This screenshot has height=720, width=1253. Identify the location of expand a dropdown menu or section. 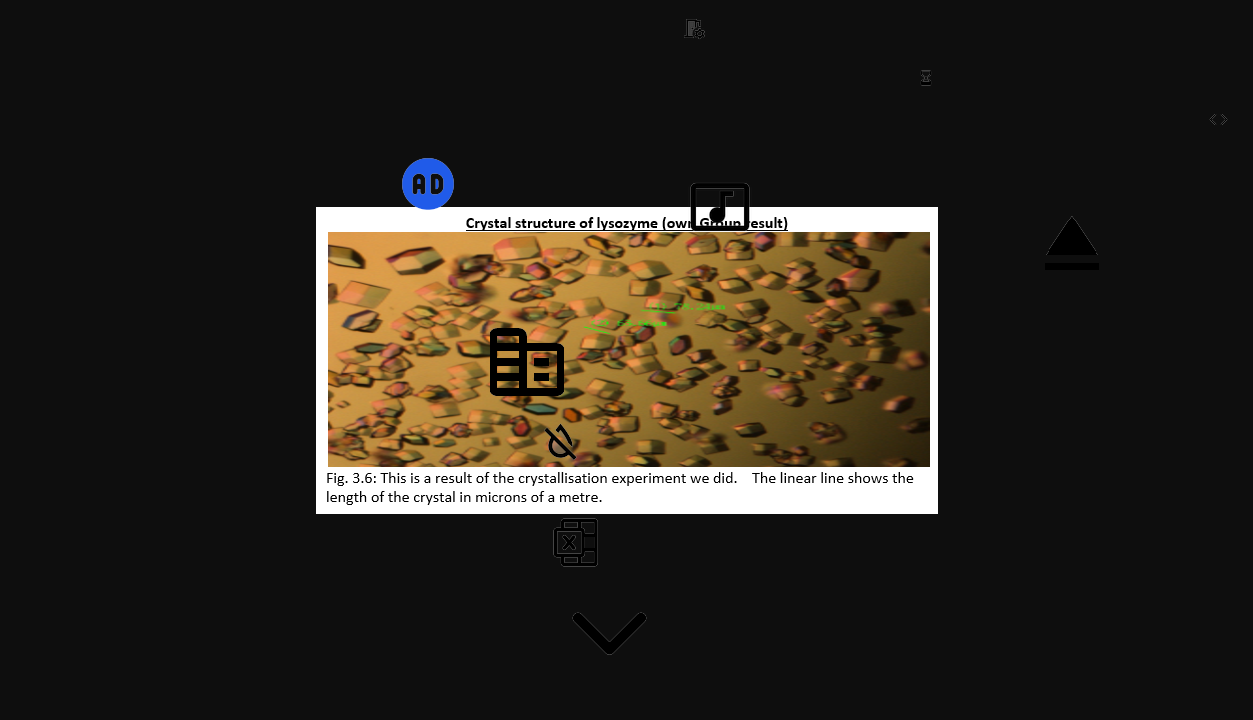
(609, 628).